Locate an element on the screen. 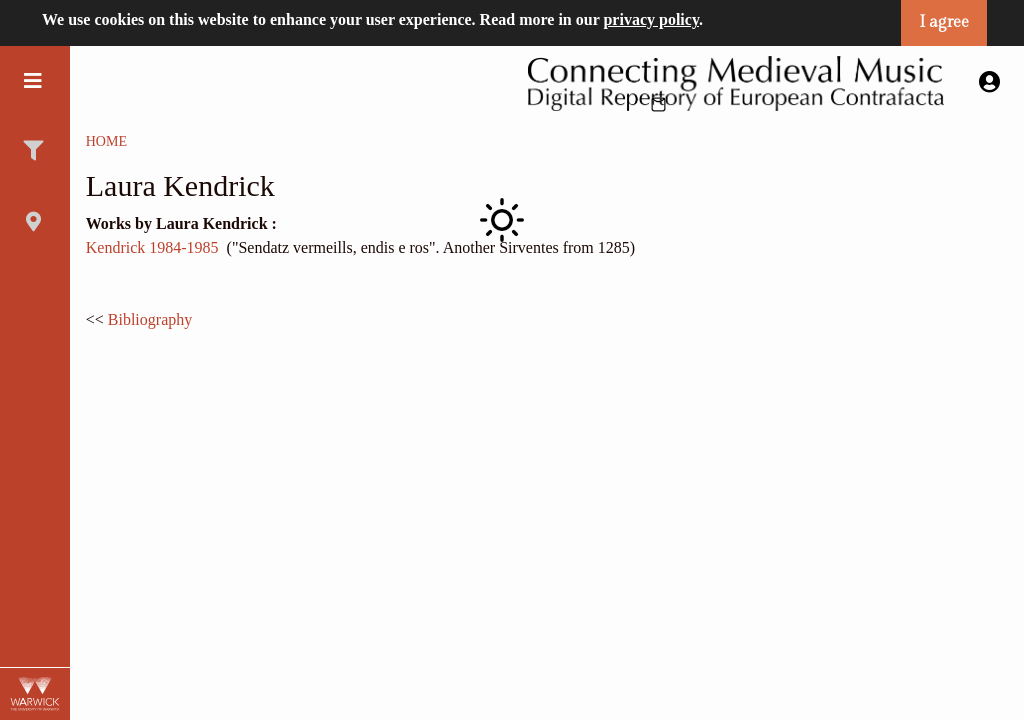 This screenshot has width=1024, height=720. hang dry laundry care instruction is located at coordinates (658, 104).